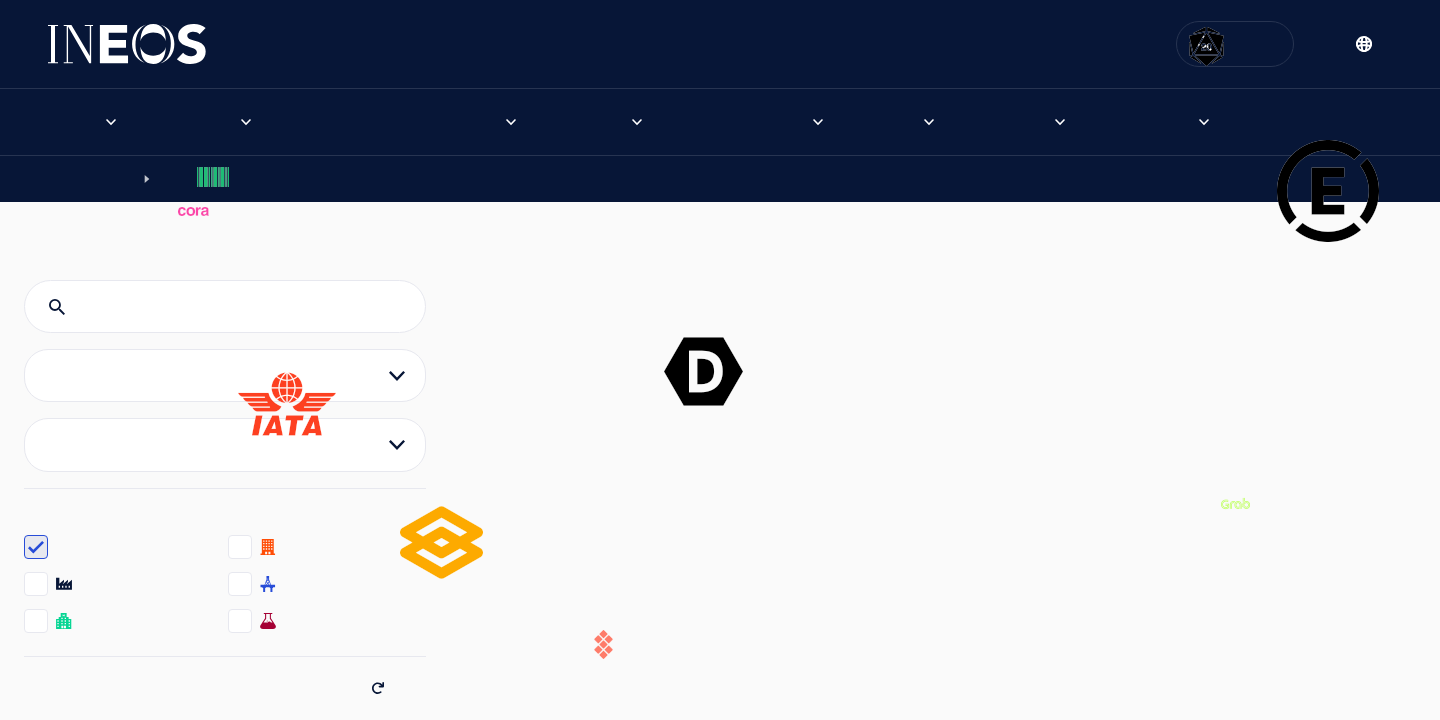  What do you see at coordinates (287, 404) in the screenshot?
I see `international air transport association logo` at bounding box center [287, 404].